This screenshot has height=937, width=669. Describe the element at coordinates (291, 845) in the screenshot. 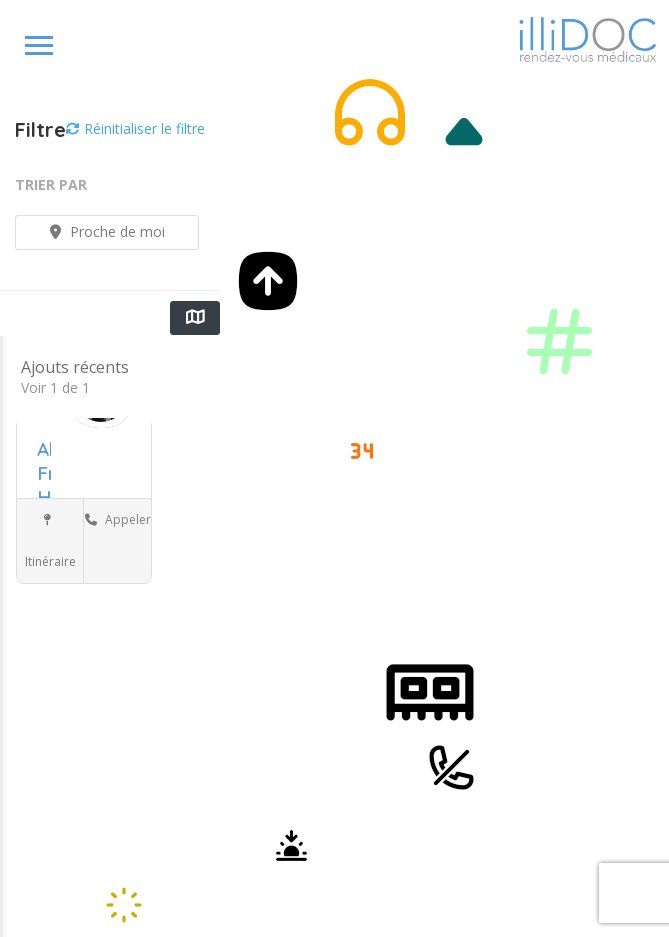

I see `indicates sunset or evening time` at that location.